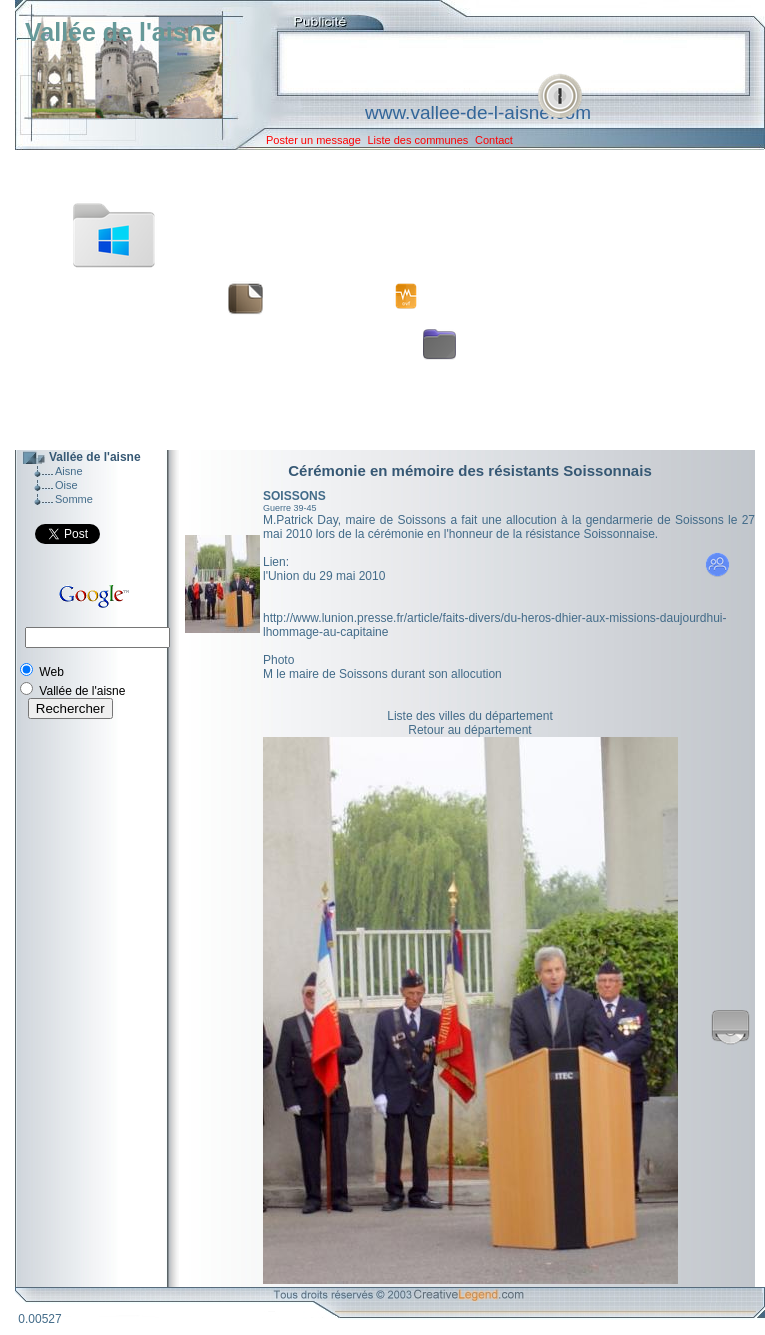 Image resolution: width=765 pixels, height=1335 pixels. What do you see at coordinates (439, 343) in the screenshot?
I see `open folder to view contents` at bounding box center [439, 343].